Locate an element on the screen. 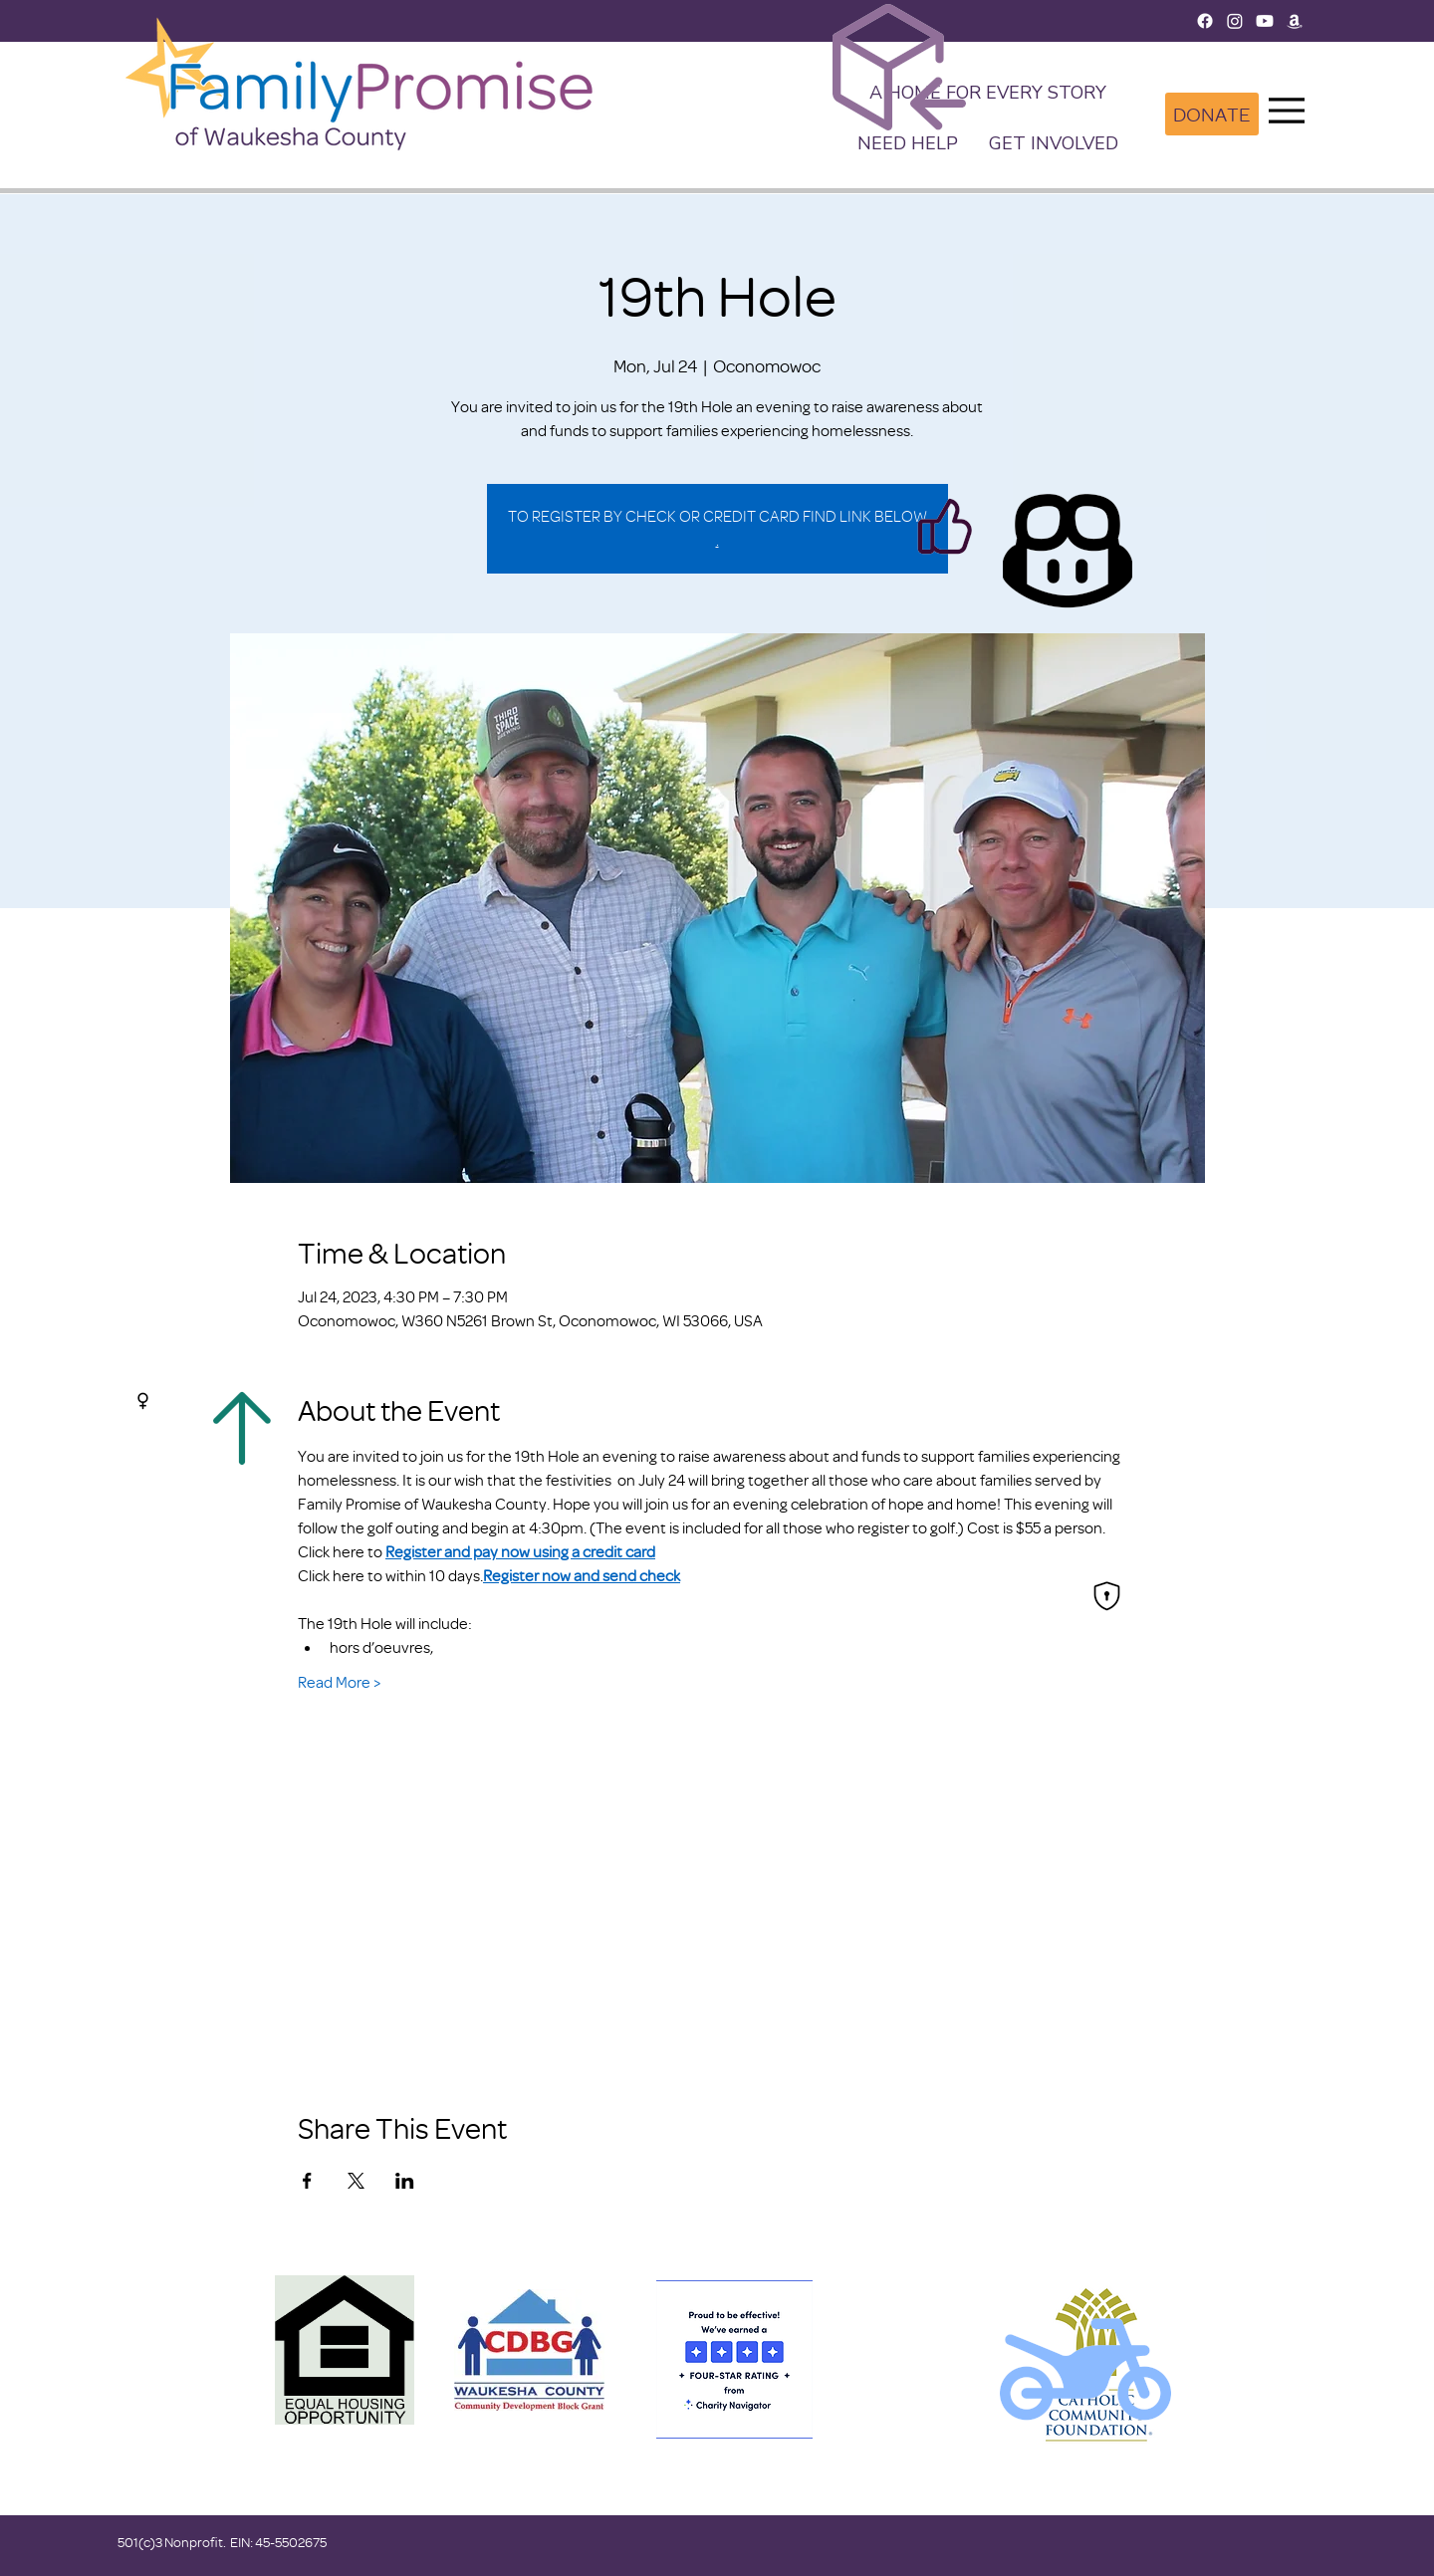 This screenshot has width=1434, height=2576. view security or privacy settings is located at coordinates (1106, 1595).